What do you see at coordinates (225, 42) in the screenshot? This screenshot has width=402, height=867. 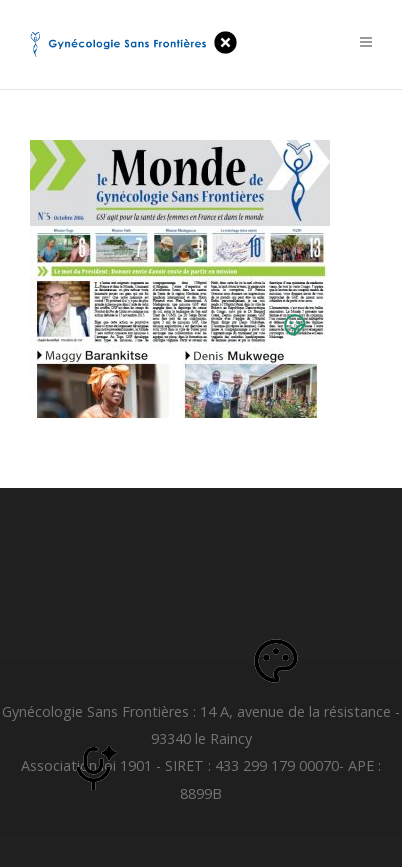 I see `close or dismiss a dialog` at bounding box center [225, 42].